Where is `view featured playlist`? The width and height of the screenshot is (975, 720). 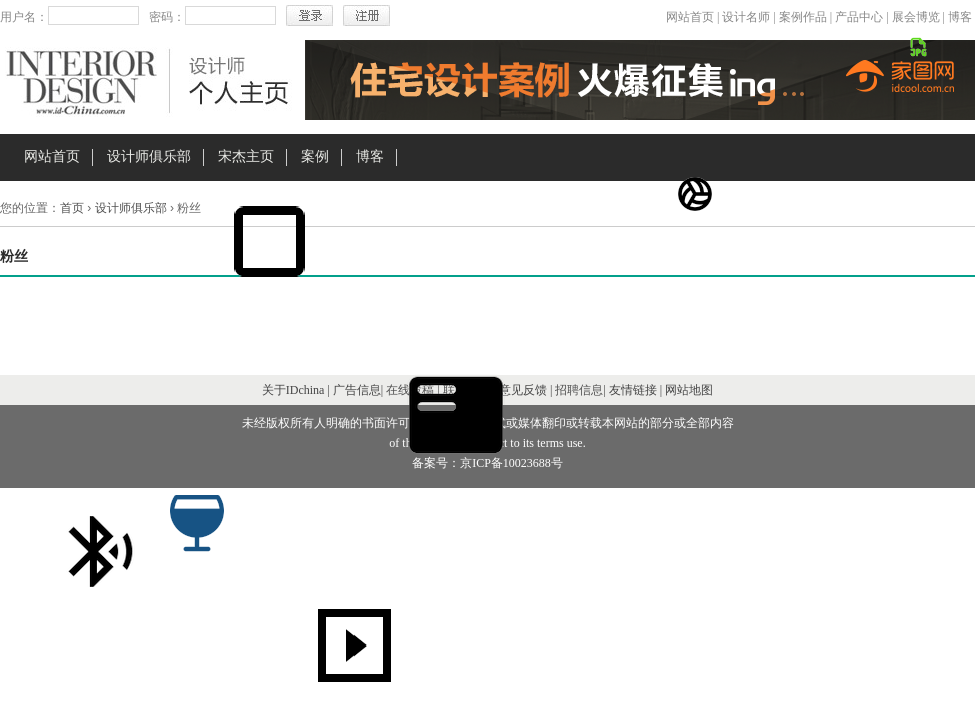
view featured playlist is located at coordinates (456, 415).